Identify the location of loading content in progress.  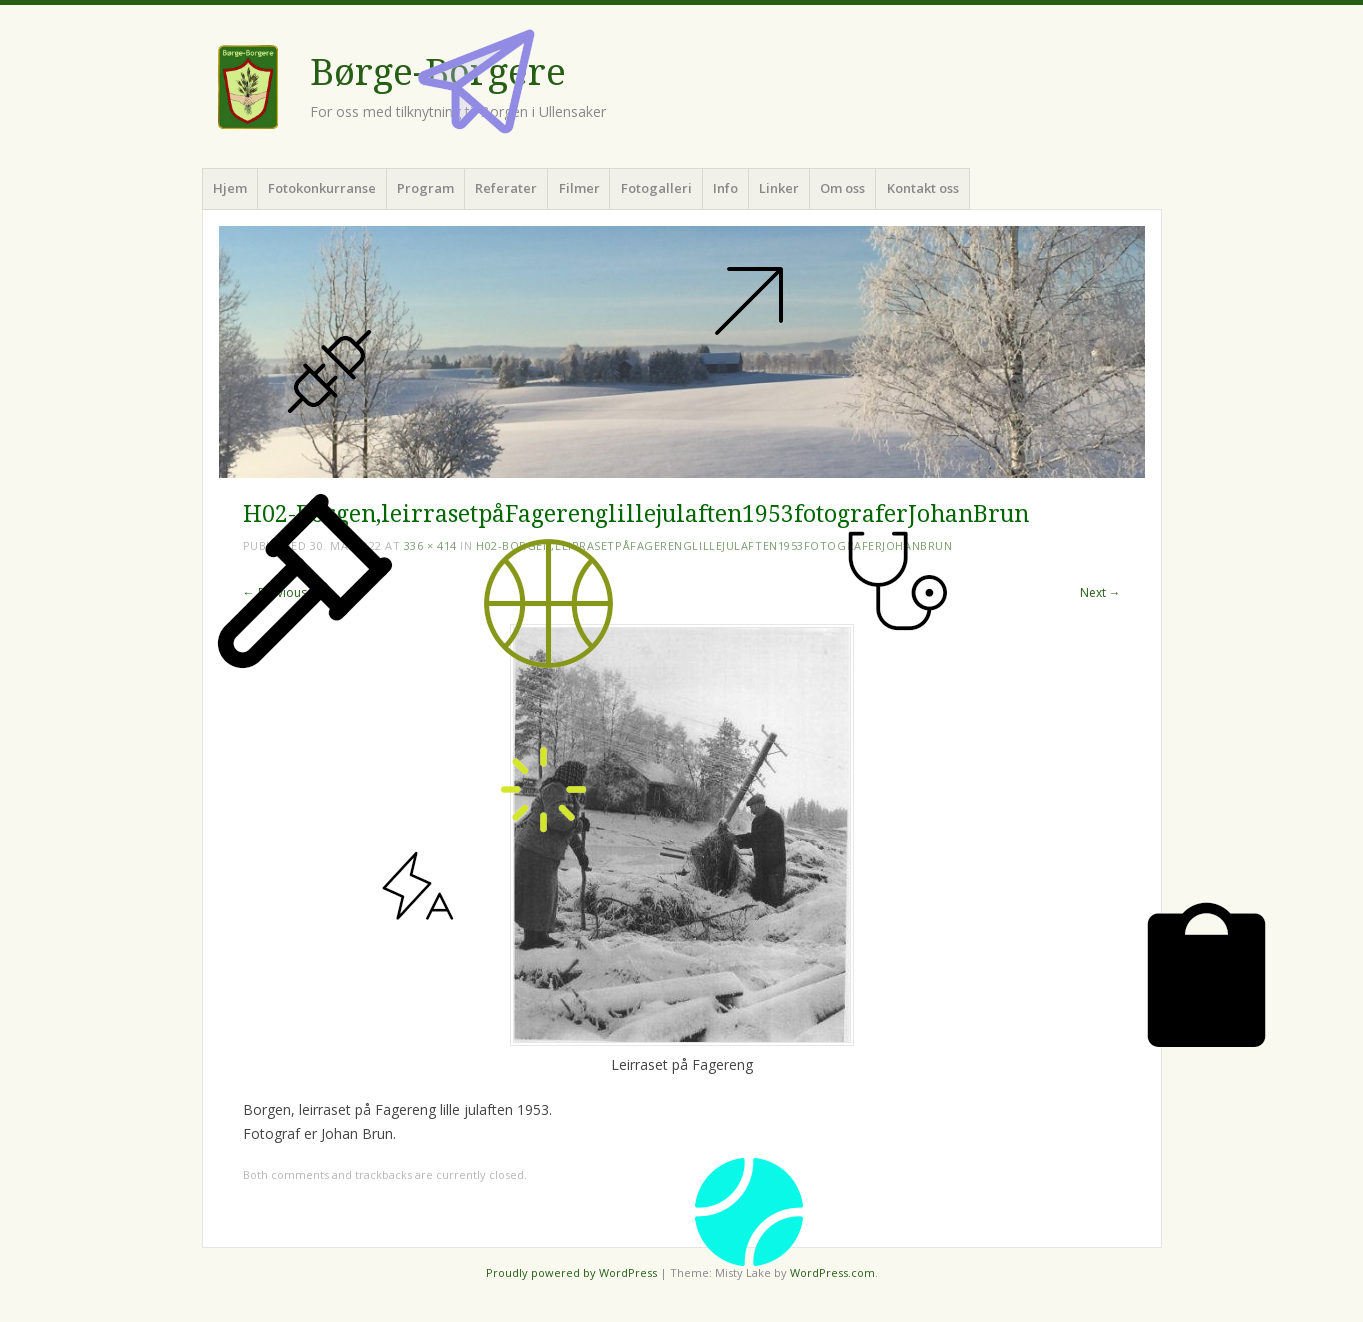
(543, 789).